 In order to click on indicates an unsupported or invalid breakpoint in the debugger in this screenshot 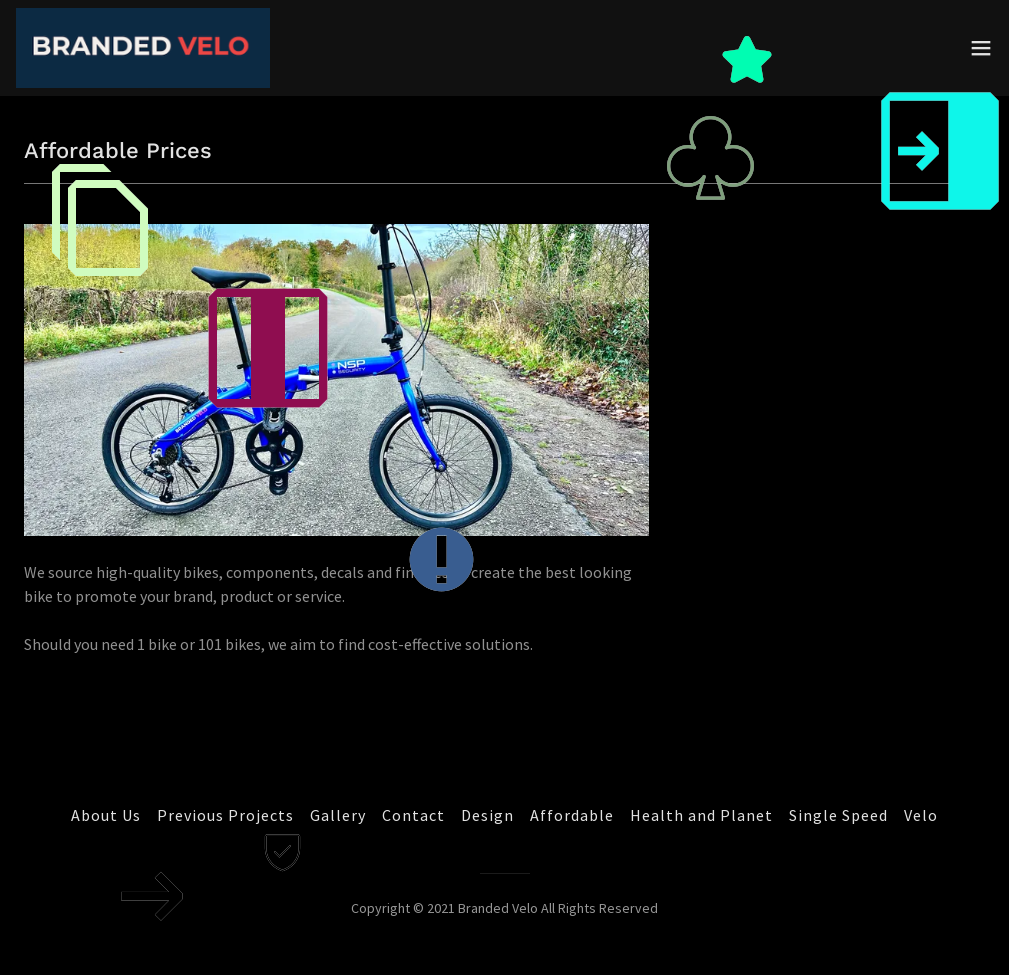, I will do `click(441, 559)`.